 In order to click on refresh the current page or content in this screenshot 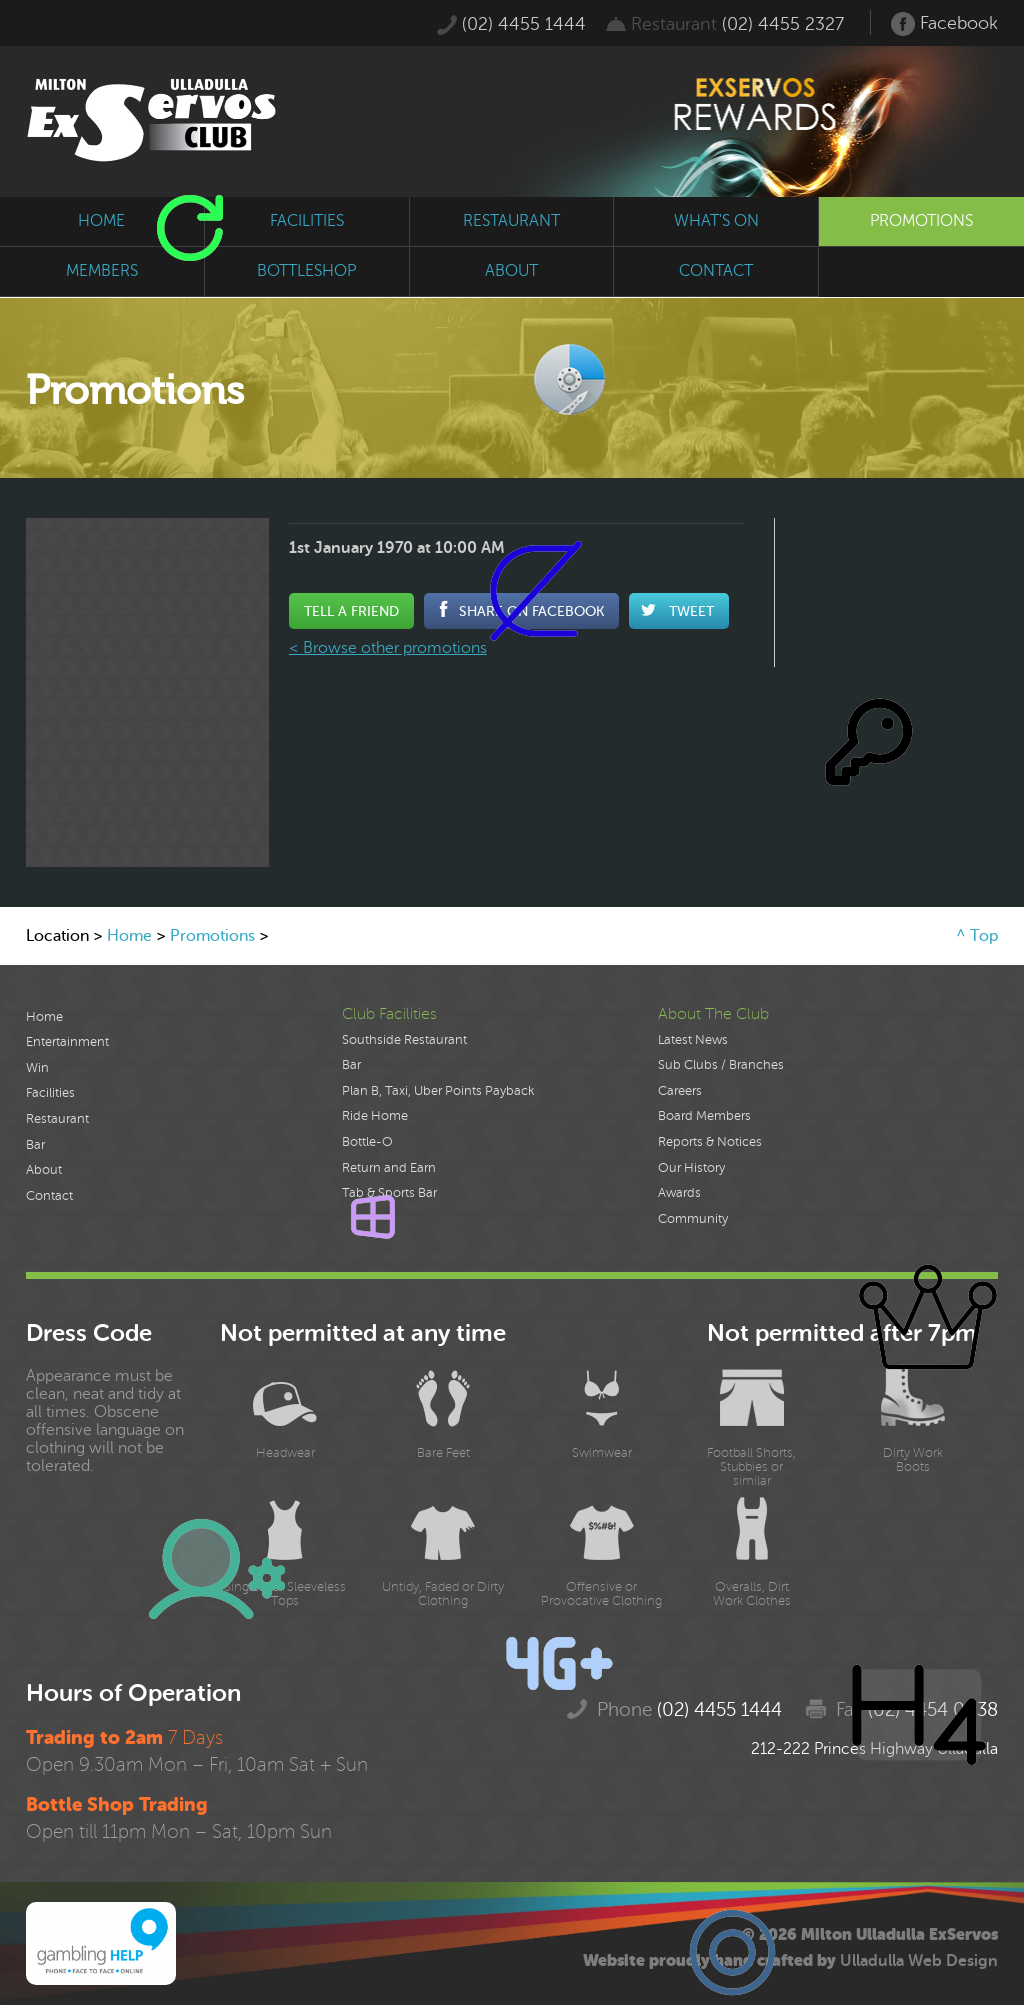, I will do `click(190, 228)`.